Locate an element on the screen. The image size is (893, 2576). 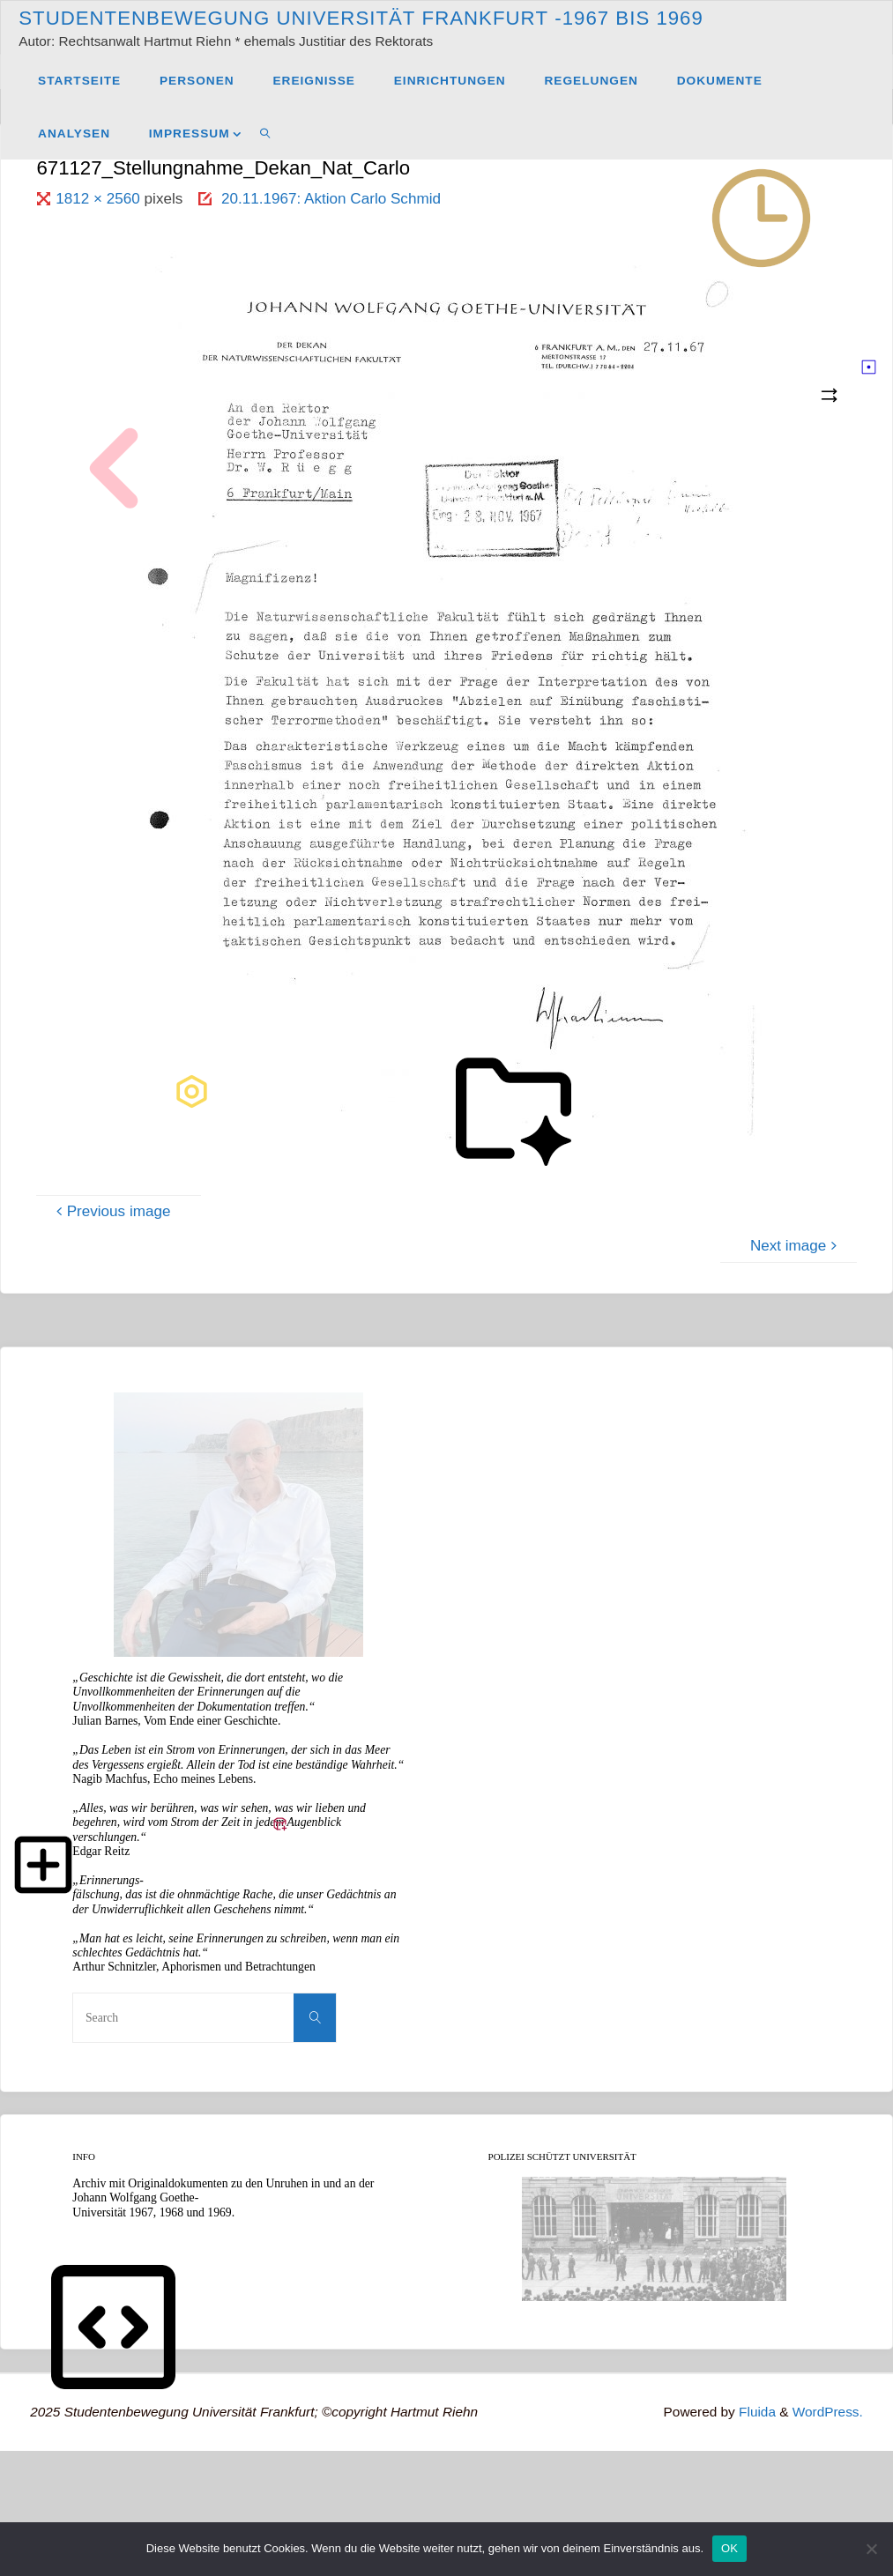
move items to the right is located at coordinates (829, 395).